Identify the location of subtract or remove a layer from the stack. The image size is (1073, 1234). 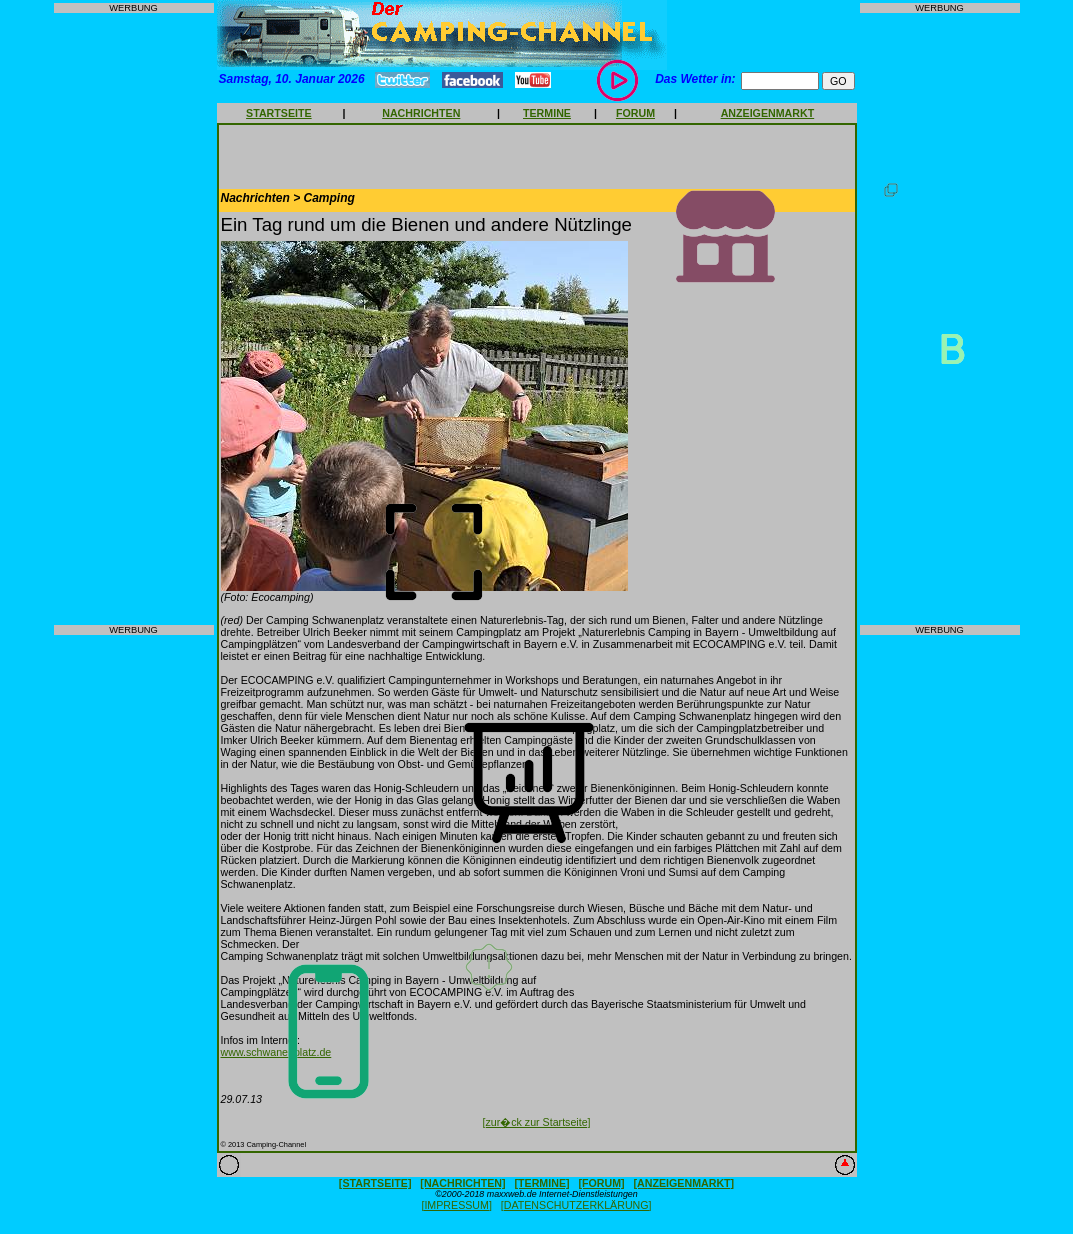
(891, 190).